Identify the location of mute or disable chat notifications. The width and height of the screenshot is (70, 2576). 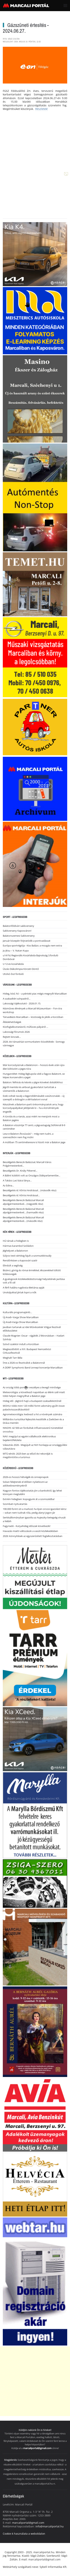
(66, 174).